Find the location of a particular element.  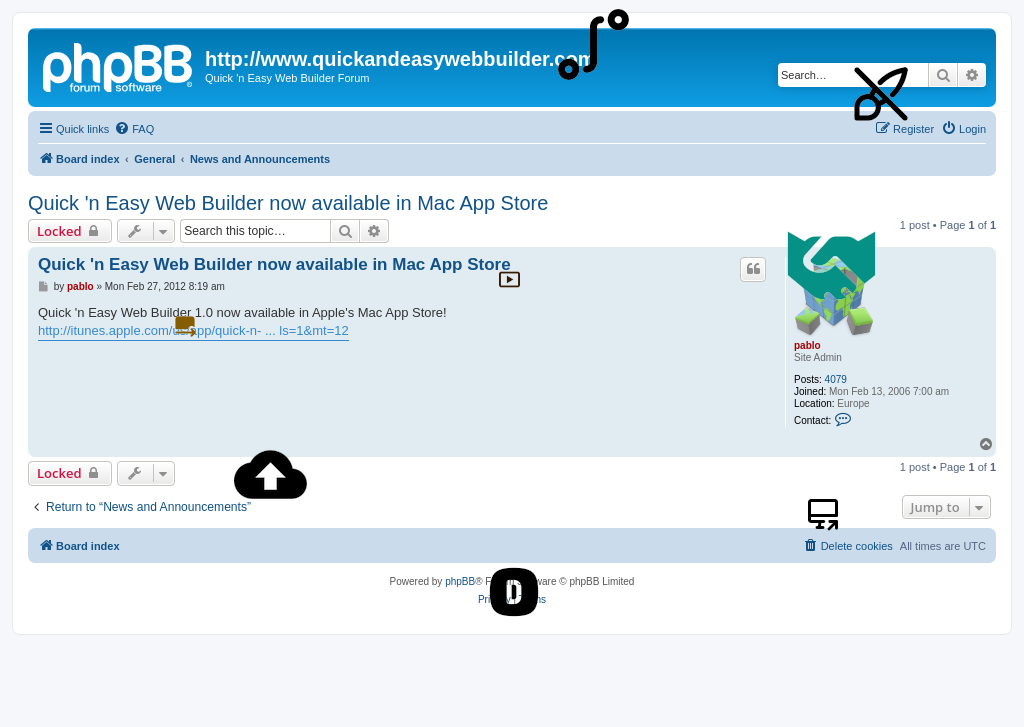

indicates a "D" grade or rating is located at coordinates (514, 592).